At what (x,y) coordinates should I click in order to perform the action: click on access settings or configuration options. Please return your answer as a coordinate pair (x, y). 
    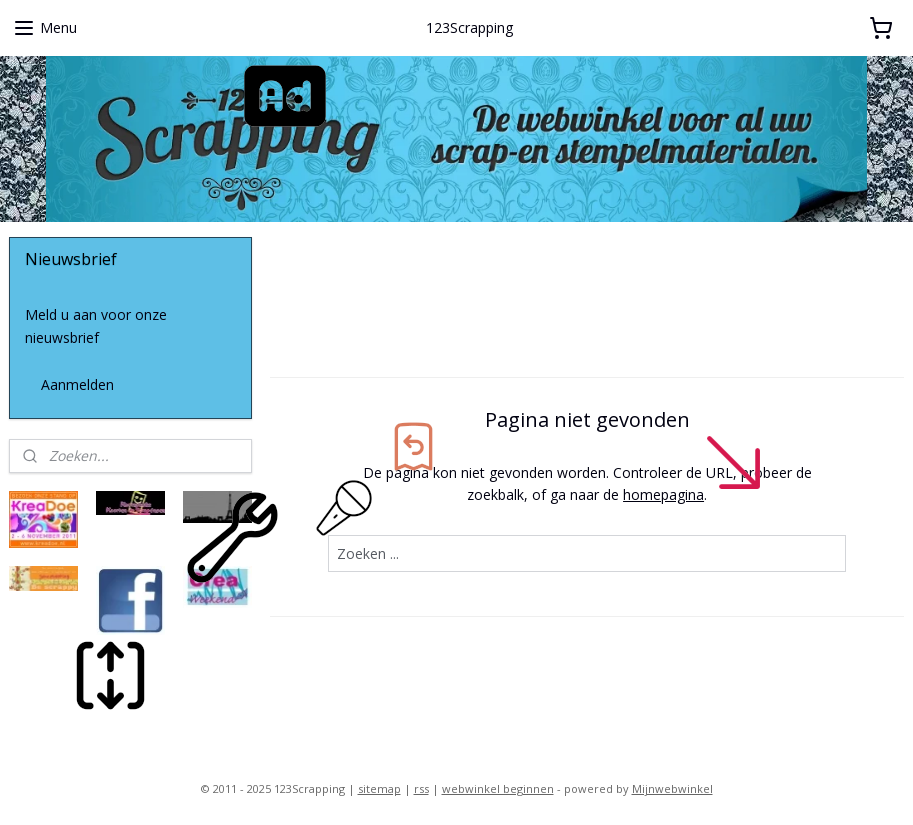
    Looking at the image, I should click on (232, 537).